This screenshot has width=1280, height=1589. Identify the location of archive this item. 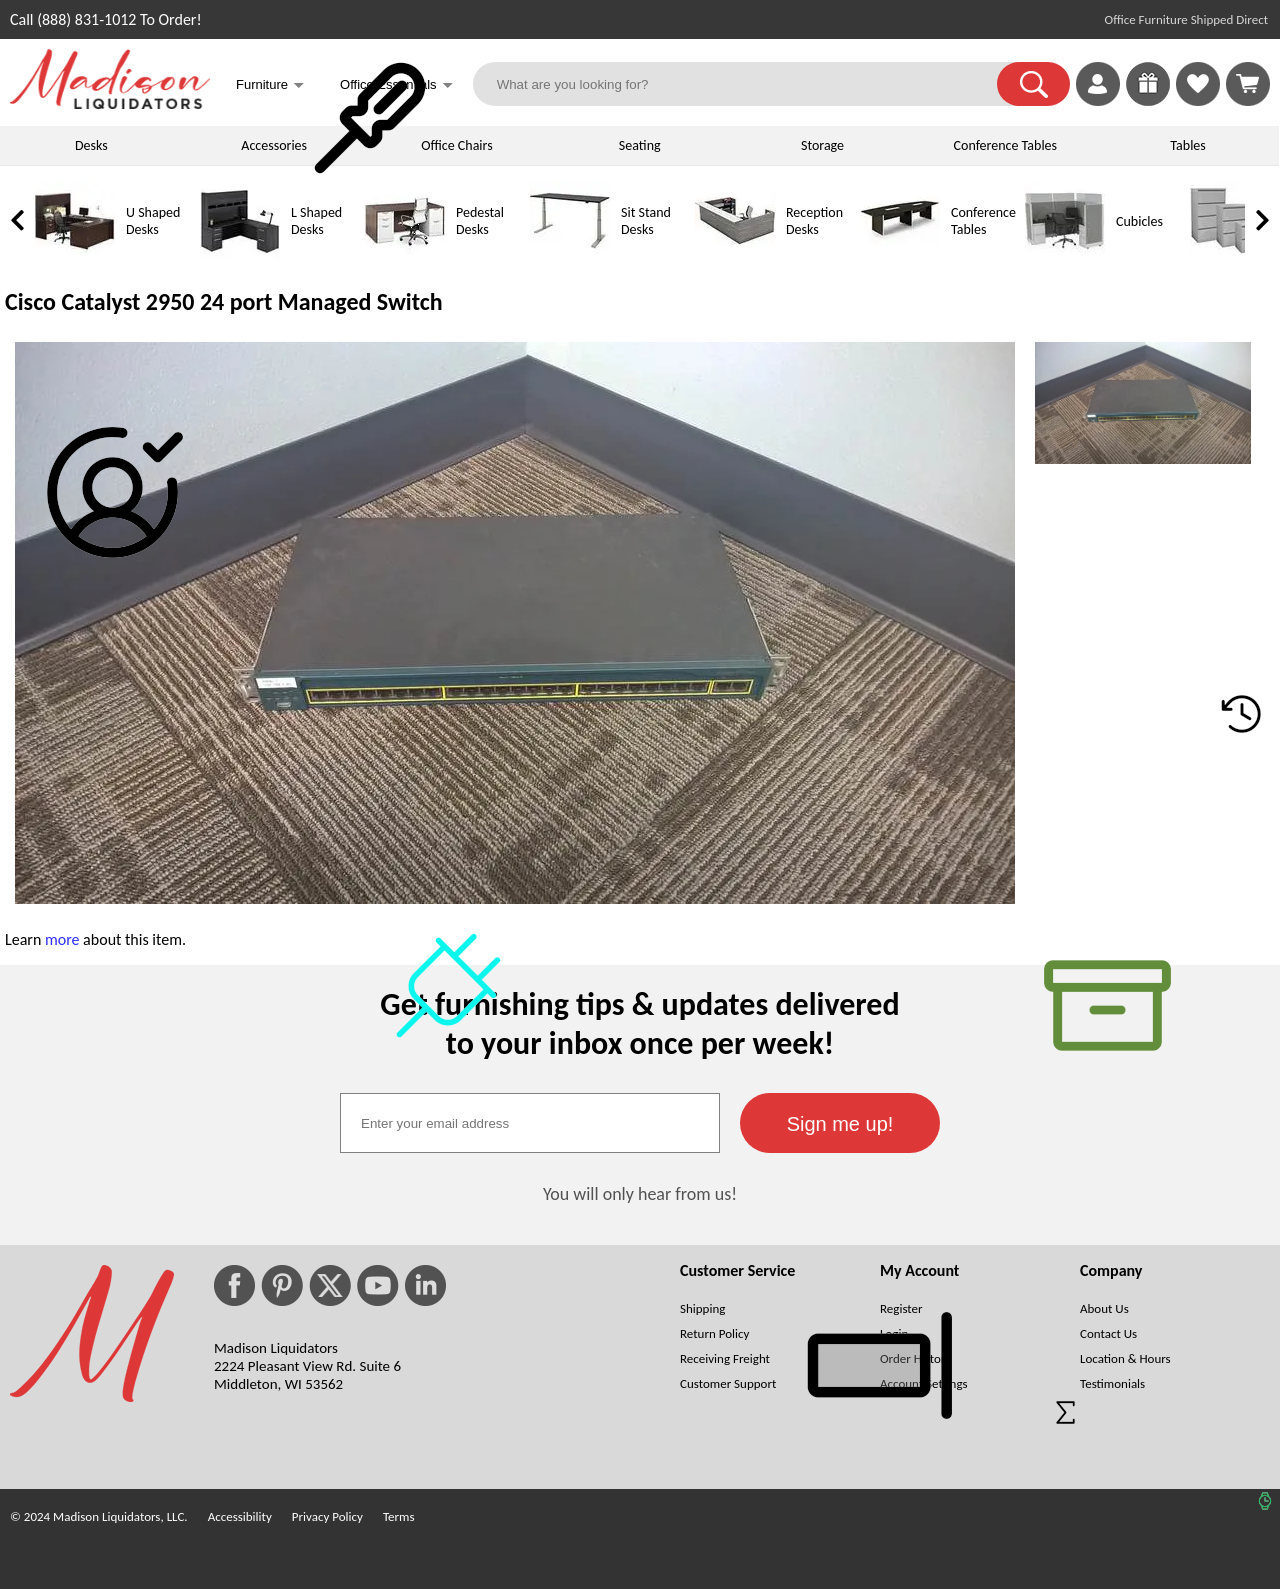
(1107, 1005).